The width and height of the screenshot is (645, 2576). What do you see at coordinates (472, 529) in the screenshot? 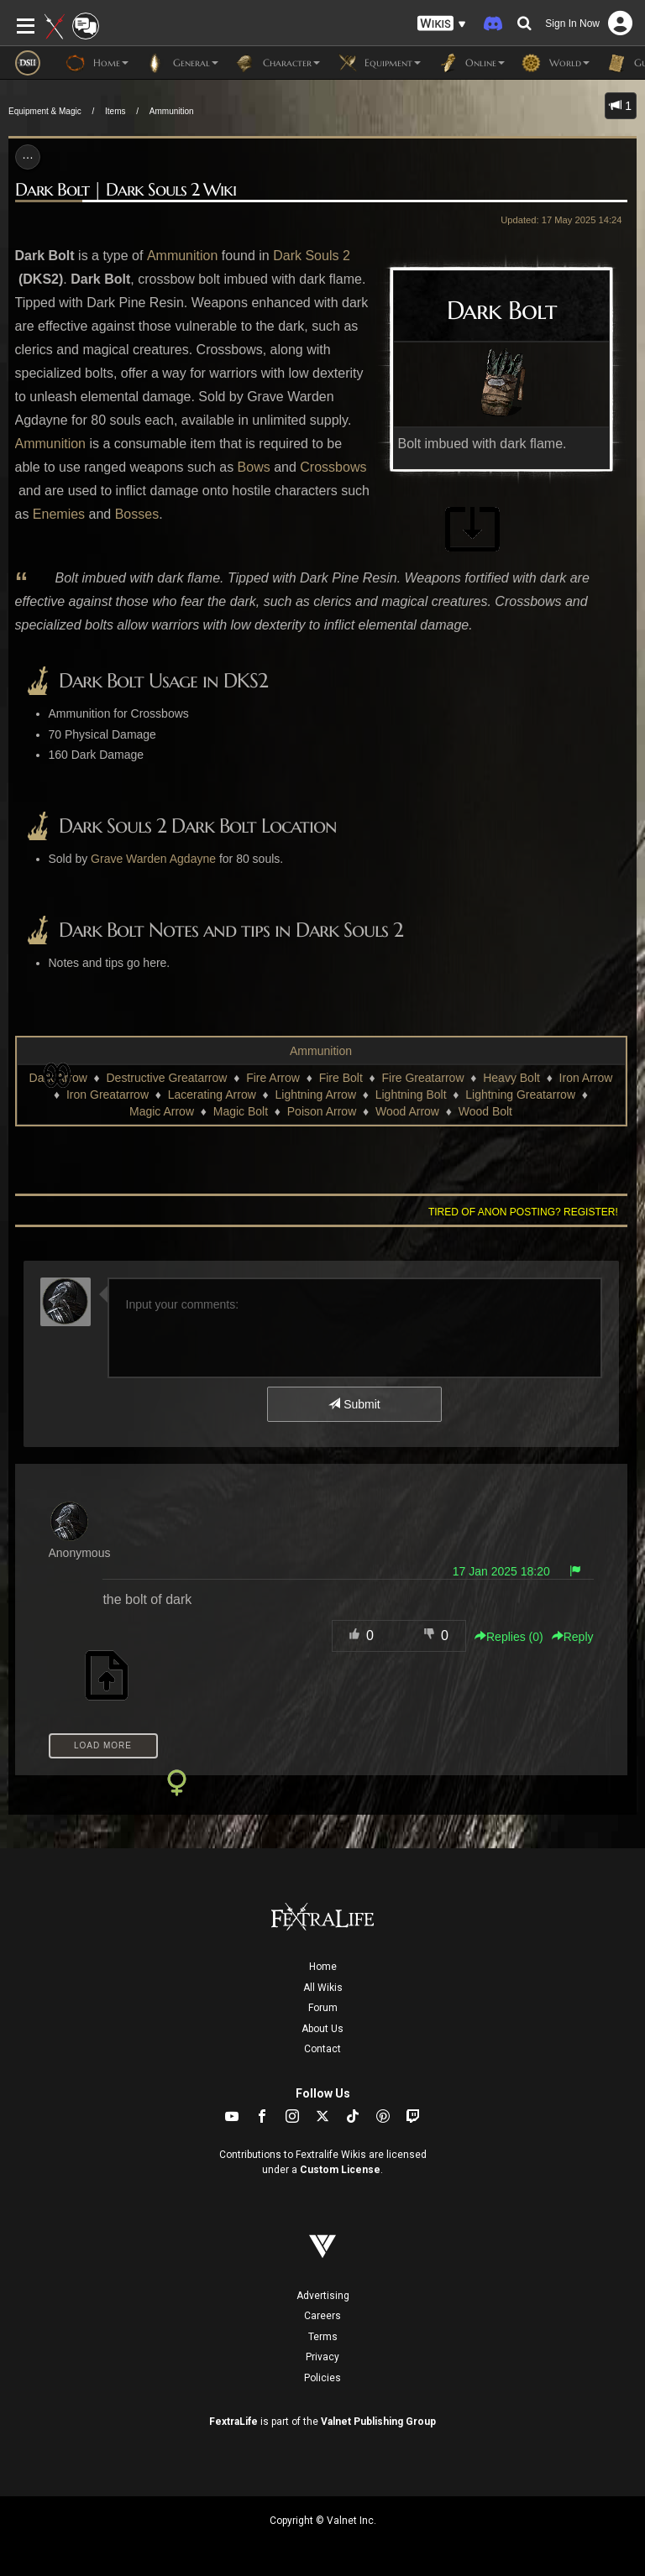
I see `download system update` at bounding box center [472, 529].